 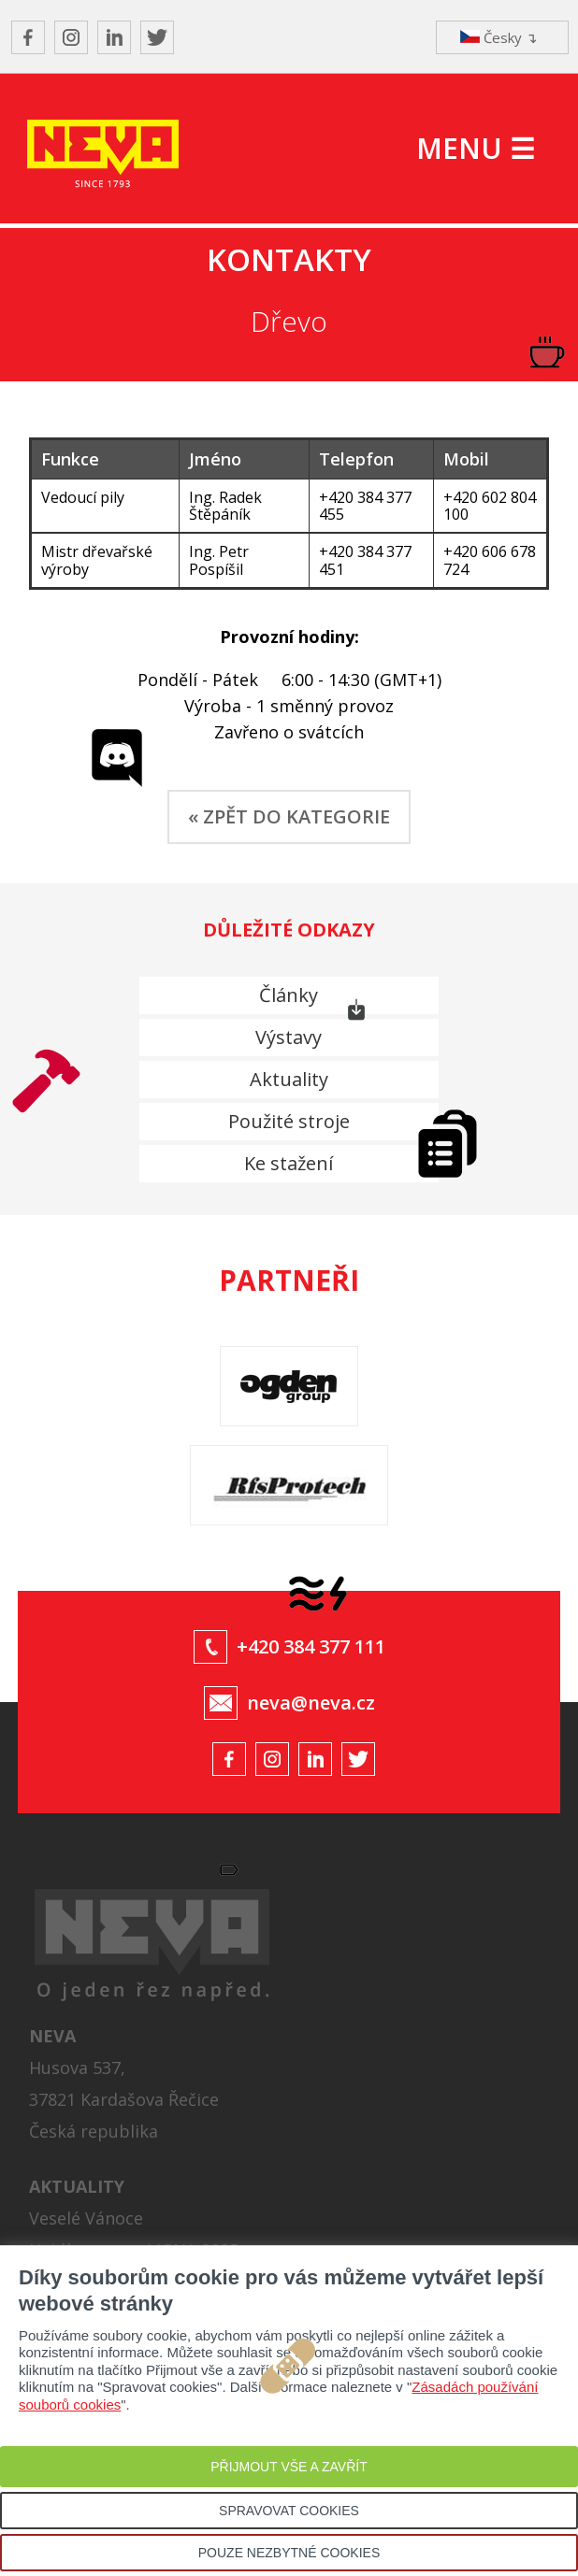 What do you see at coordinates (117, 758) in the screenshot?
I see `open Discord` at bounding box center [117, 758].